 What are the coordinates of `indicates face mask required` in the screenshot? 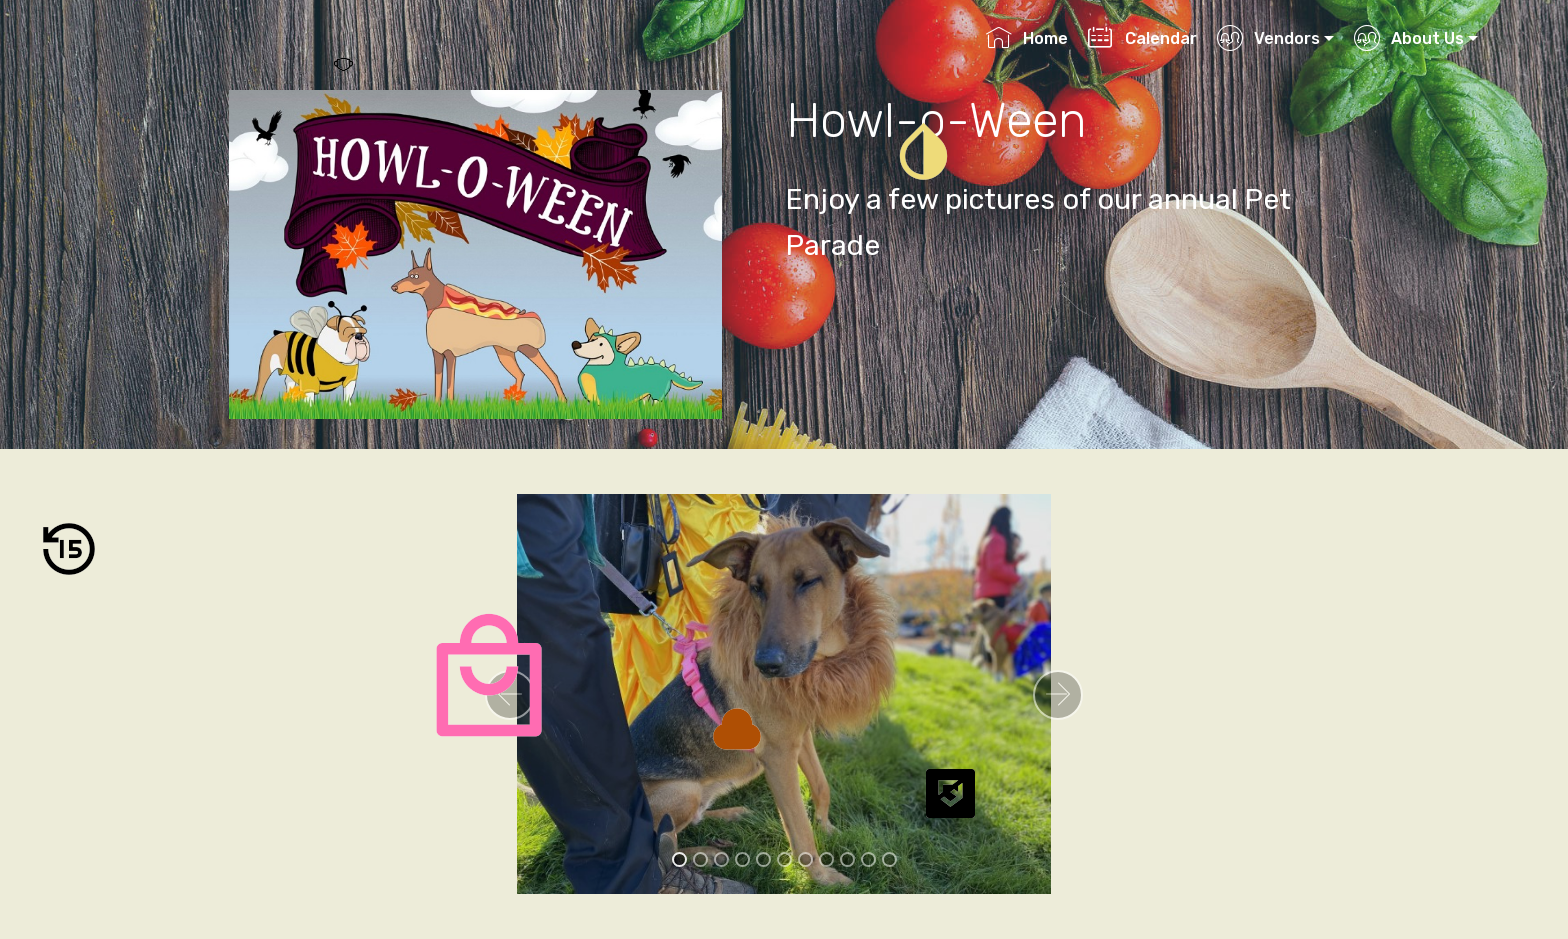 It's located at (343, 64).